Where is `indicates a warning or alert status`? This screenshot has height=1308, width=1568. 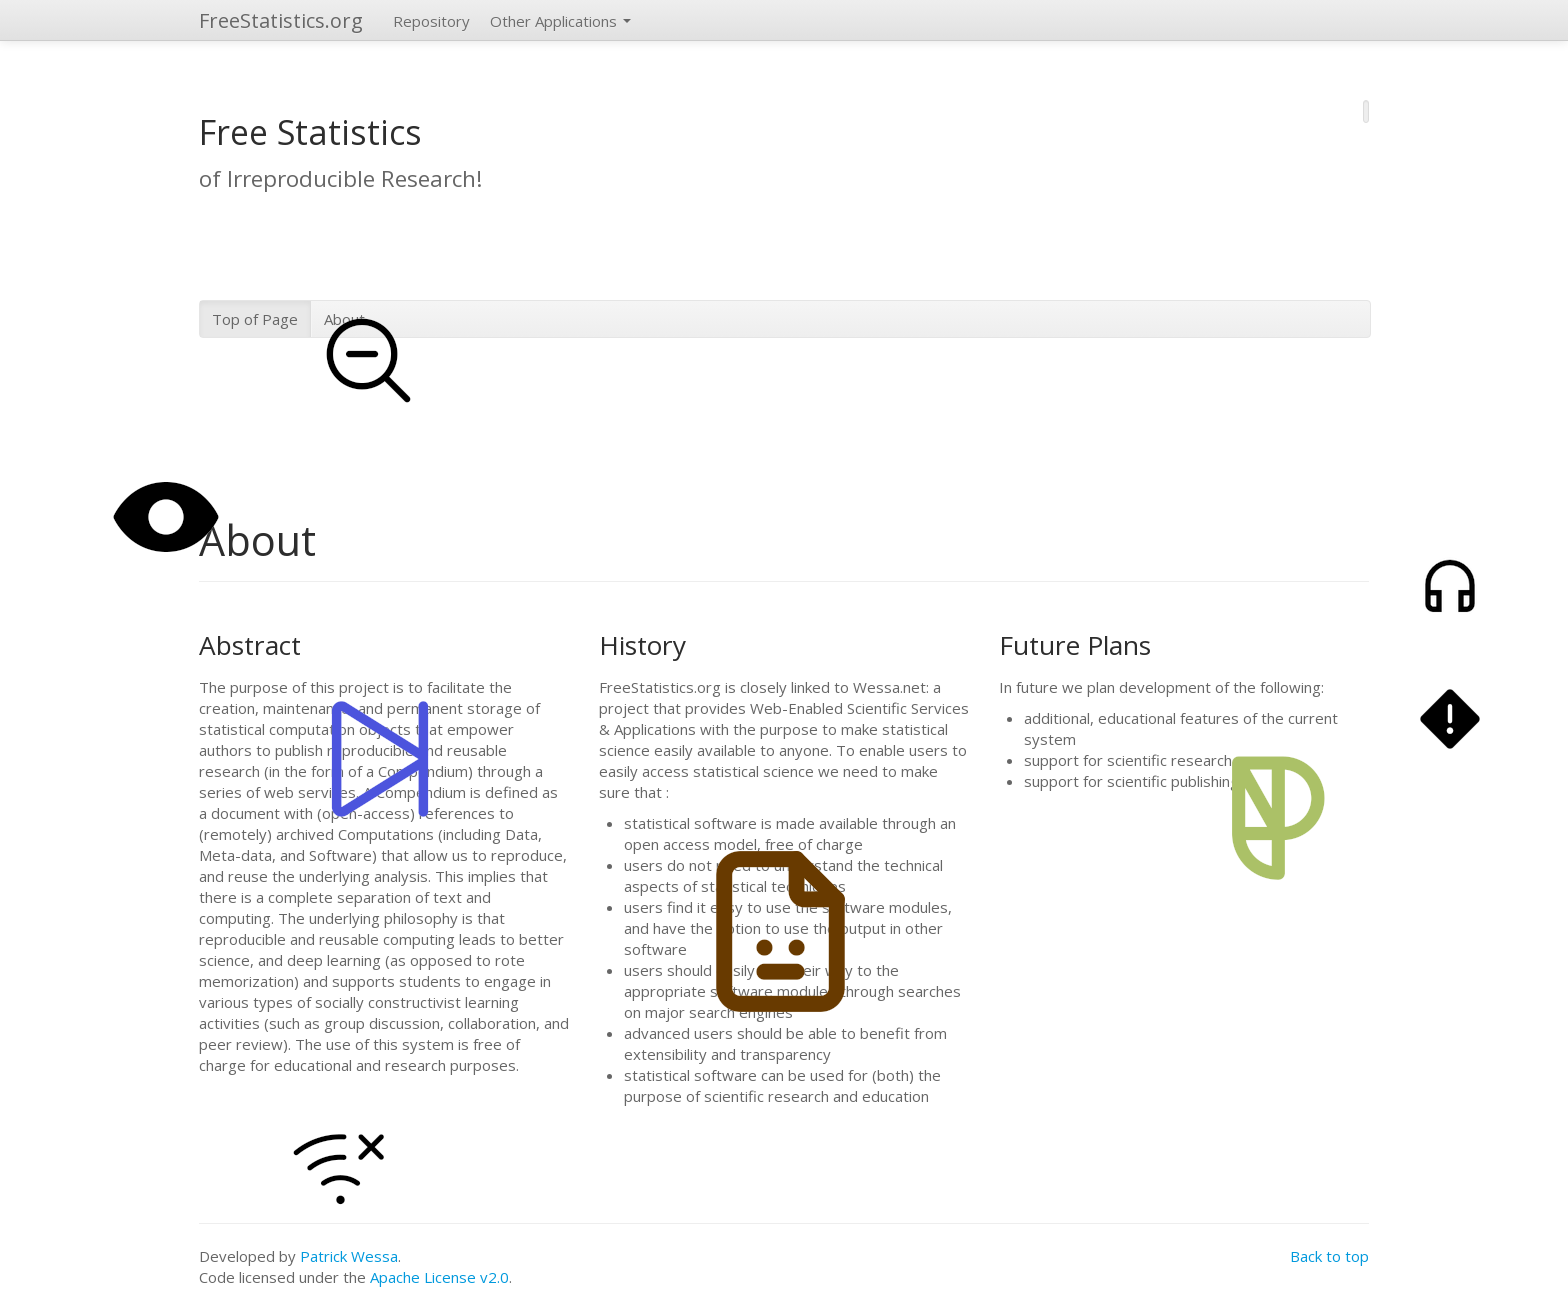 indicates a warning or alert status is located at coordinates (1450, 719).